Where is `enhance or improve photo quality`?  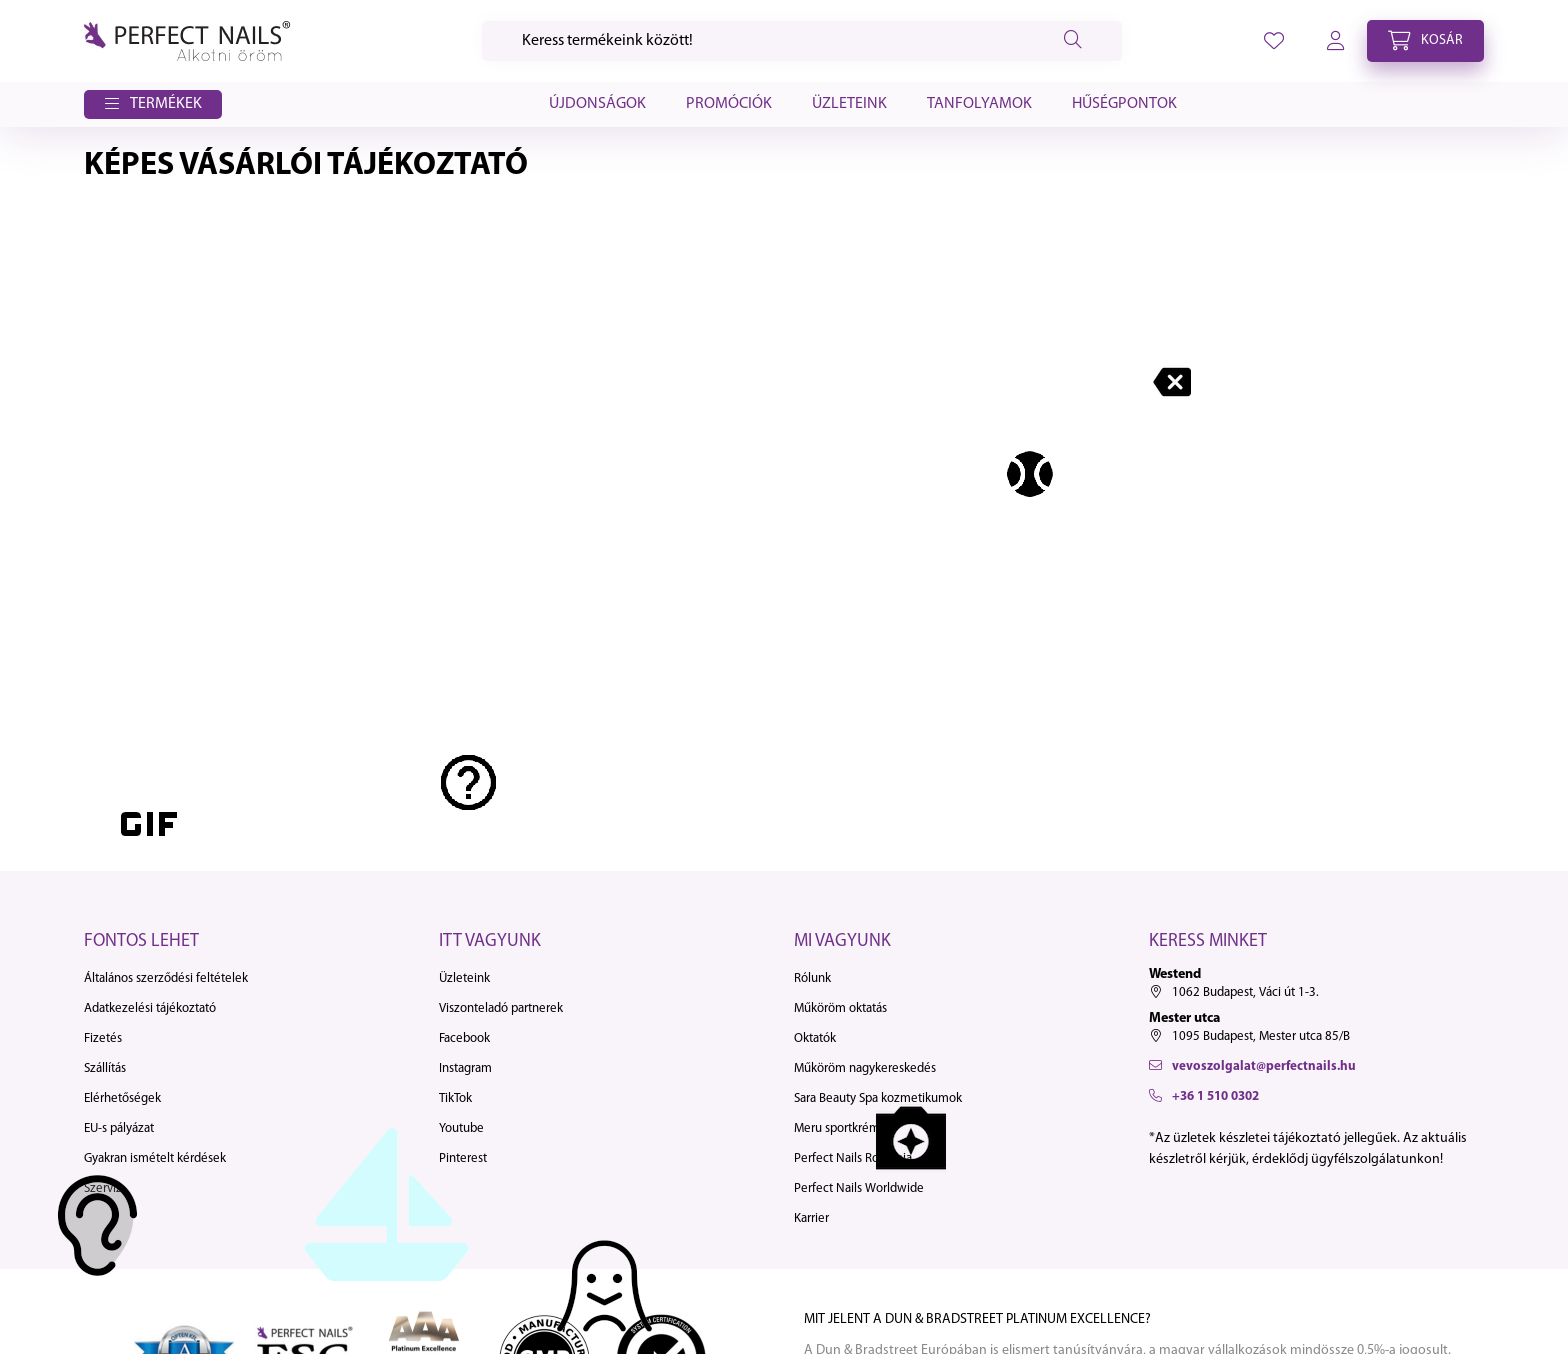
enhance or improve photo quality is located at coordinates (911, 1138).